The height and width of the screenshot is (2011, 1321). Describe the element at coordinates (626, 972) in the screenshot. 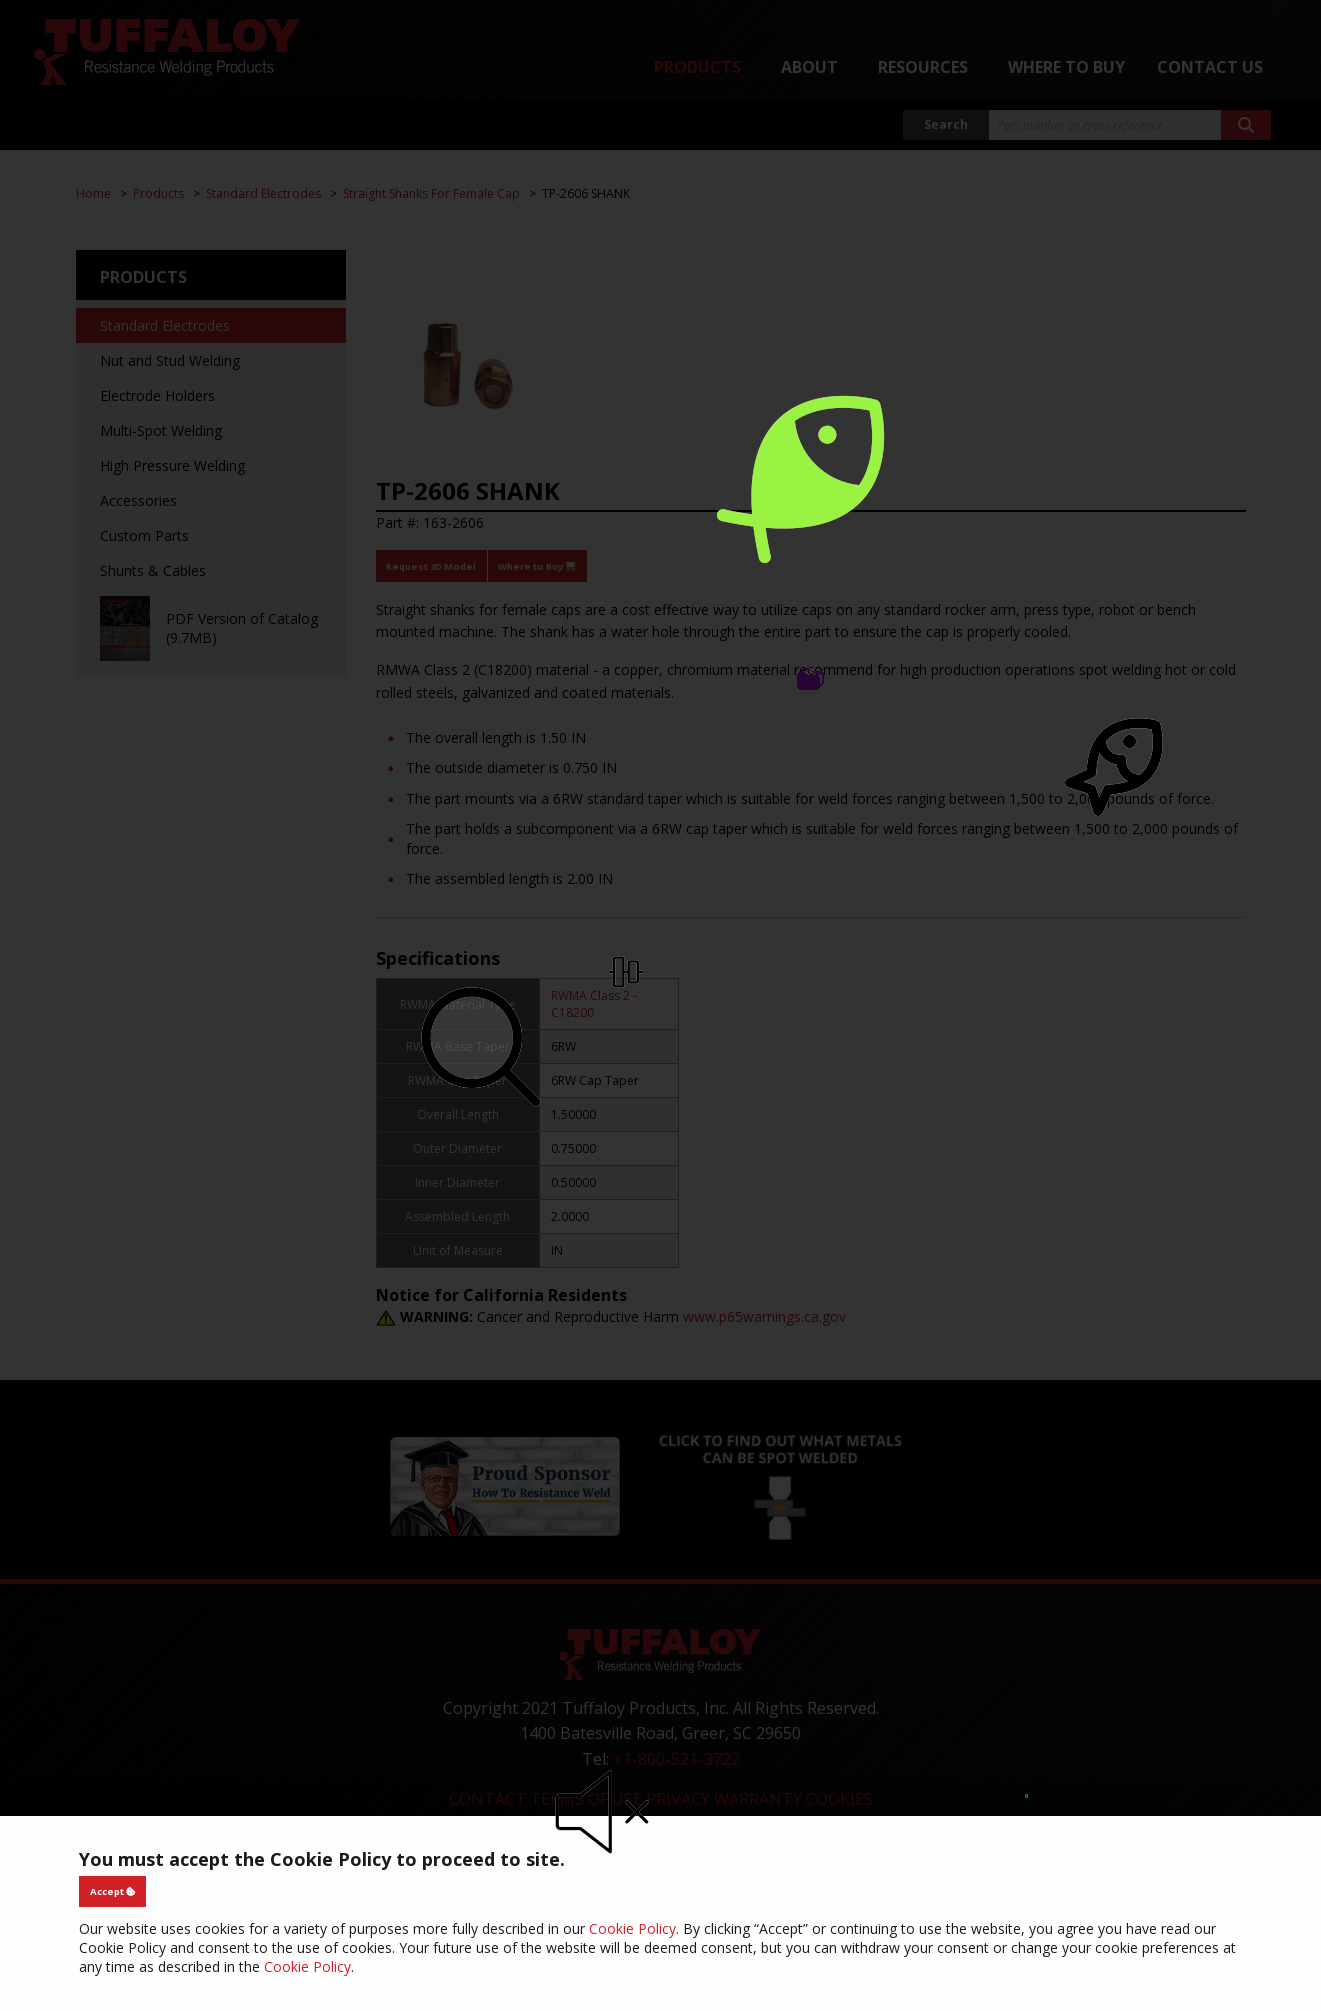

I see `align selected objects to vertical center` at that location.